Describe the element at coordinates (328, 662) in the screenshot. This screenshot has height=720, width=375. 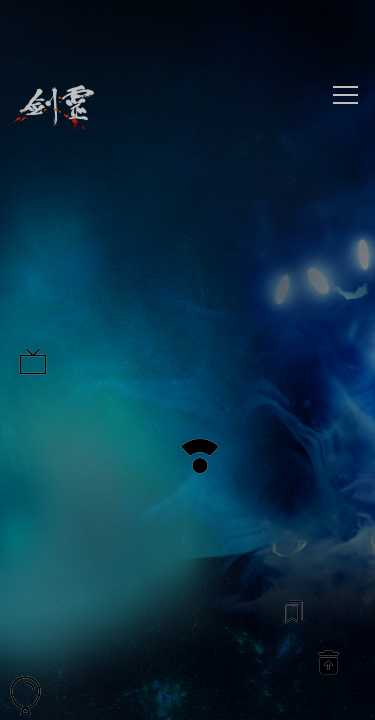
I see `restore item from trash` at that location.